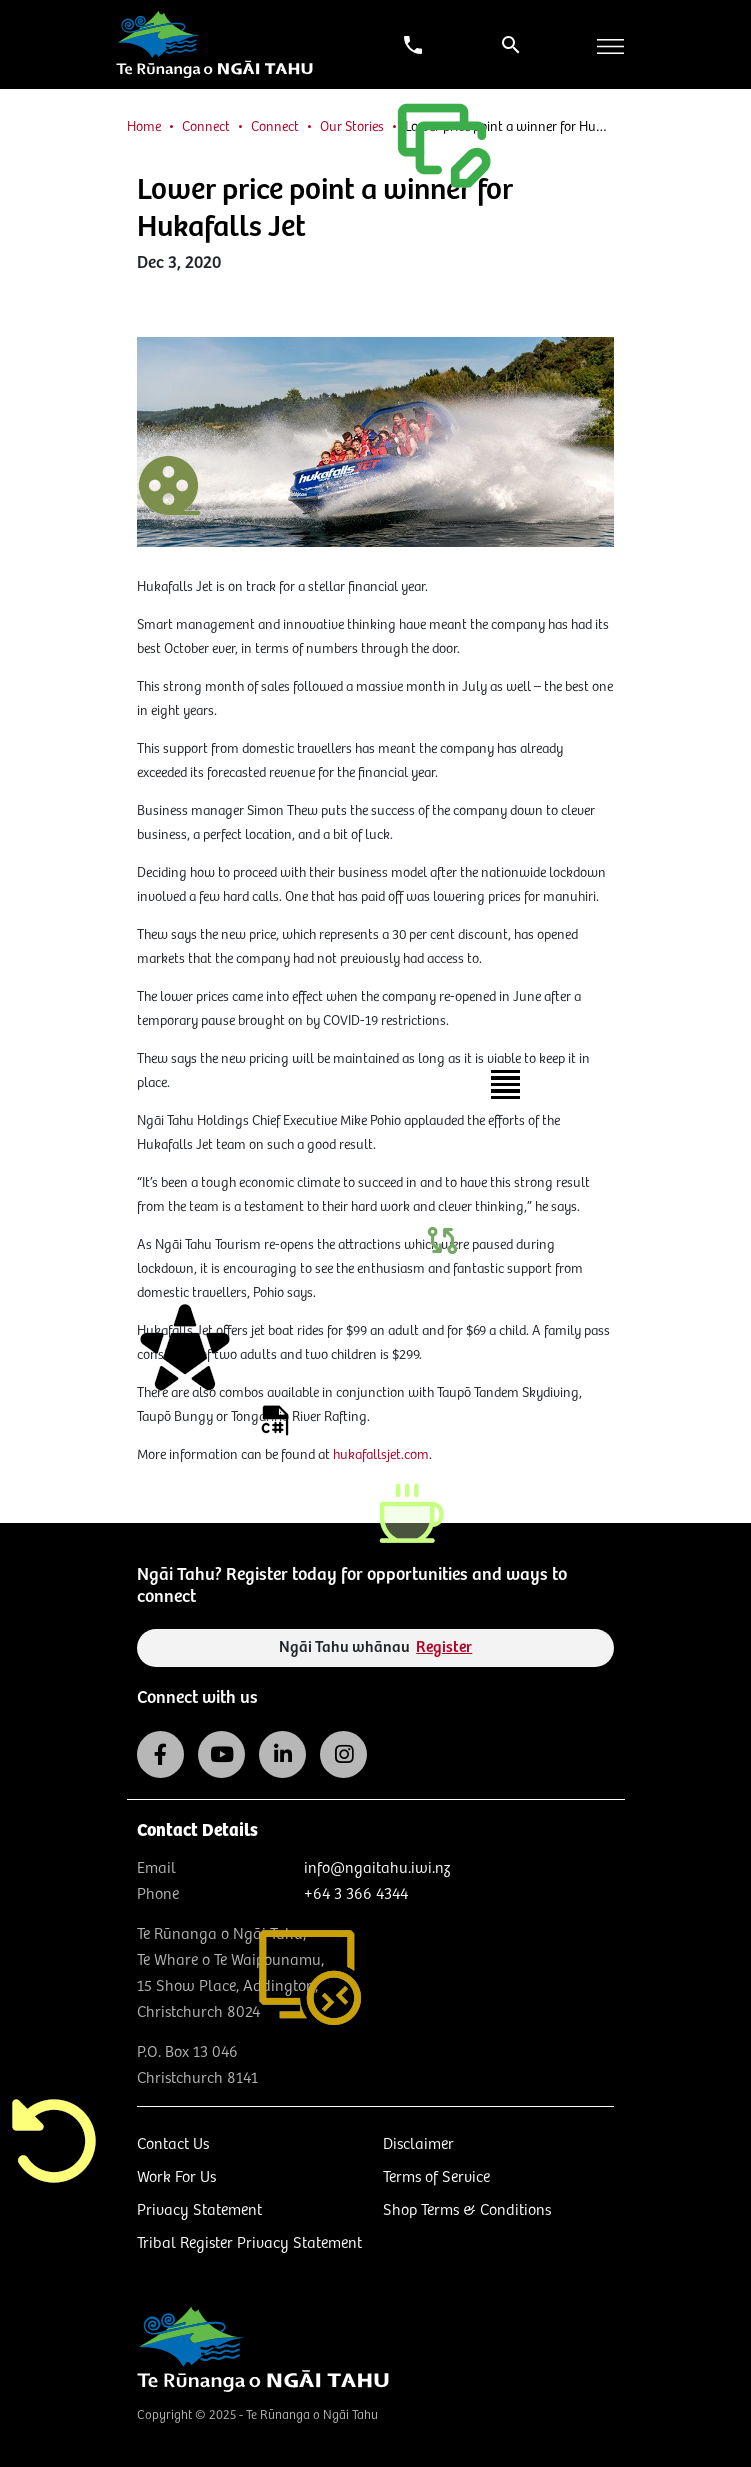 This screenshot has width=751, height=2467. I want to click on view code differences between branches, so click(442, 1240).